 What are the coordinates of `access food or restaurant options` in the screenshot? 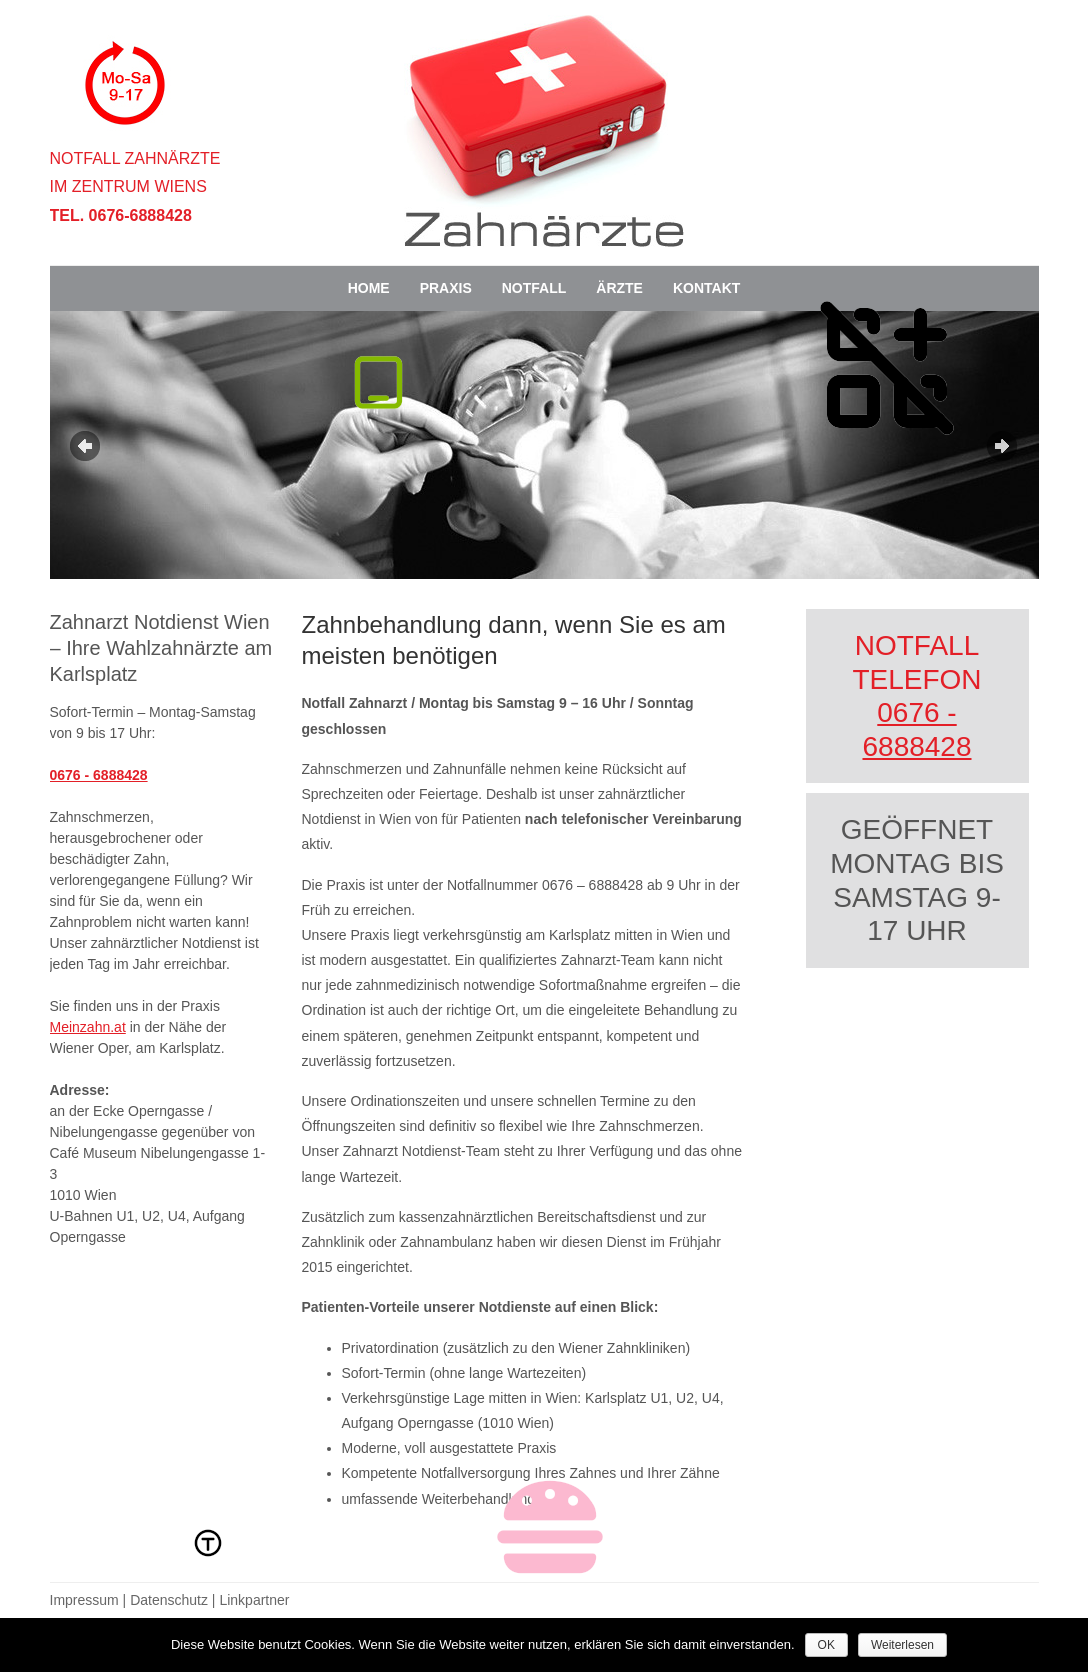 It's located at (550, 1527).